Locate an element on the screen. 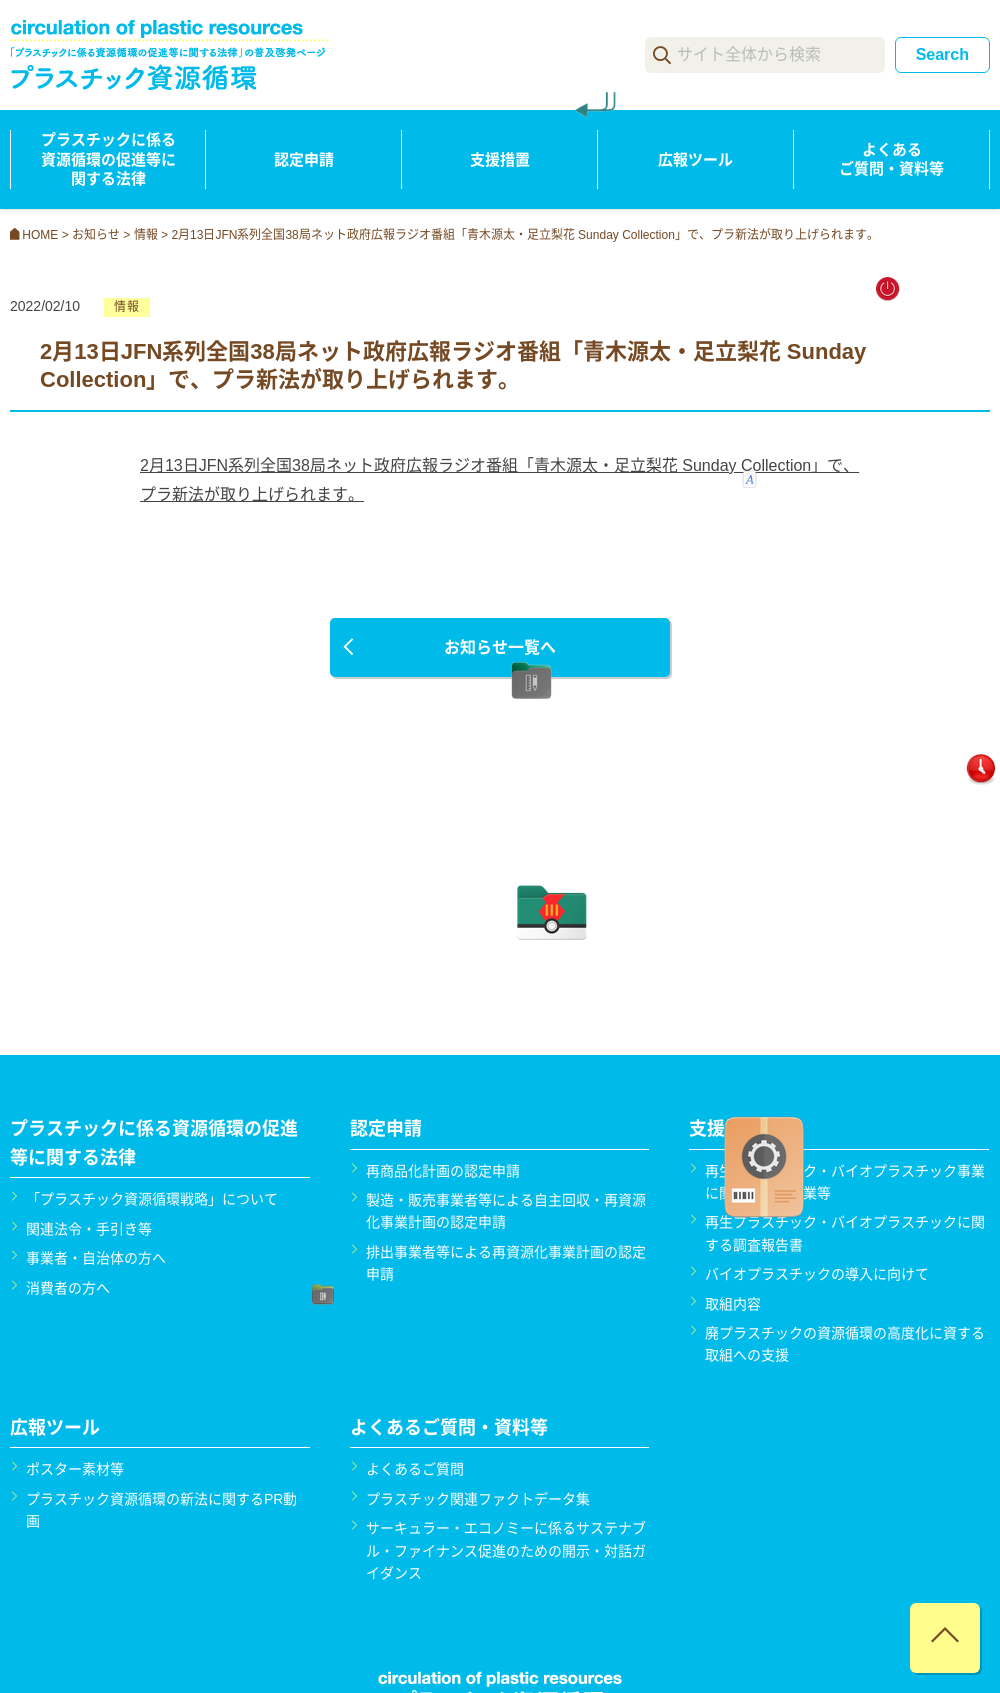 The height and width of the screenshot is (1693, 1000). a TrueType font file is located at coordinates (749, 479).